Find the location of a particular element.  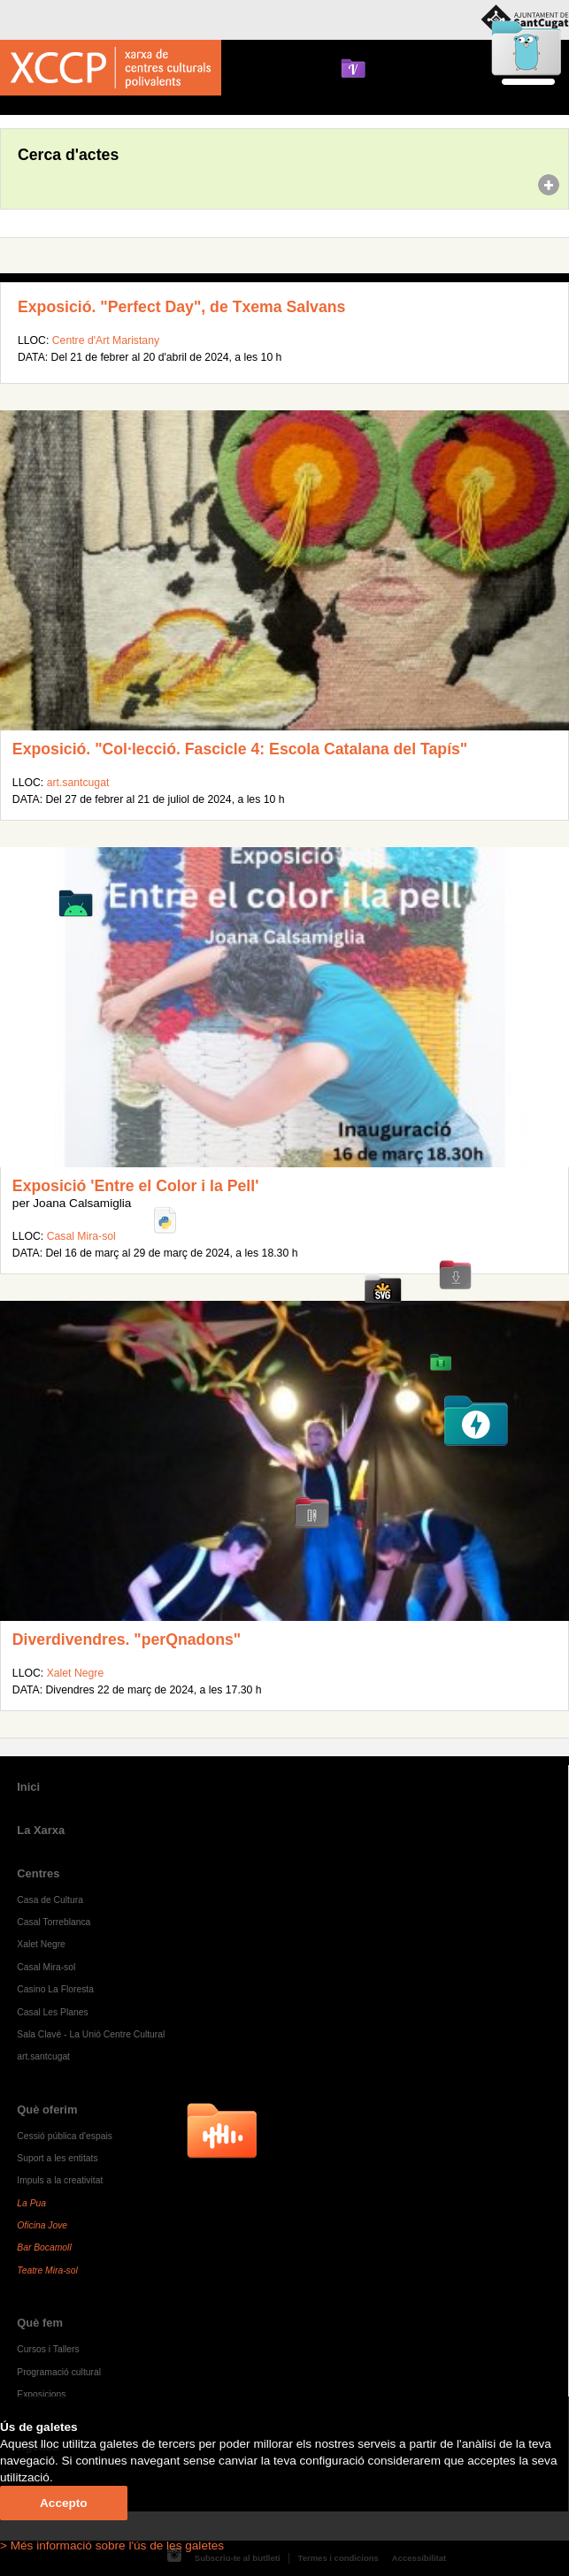

open windows subsystem for android files is located at coordinates (441, 1363).